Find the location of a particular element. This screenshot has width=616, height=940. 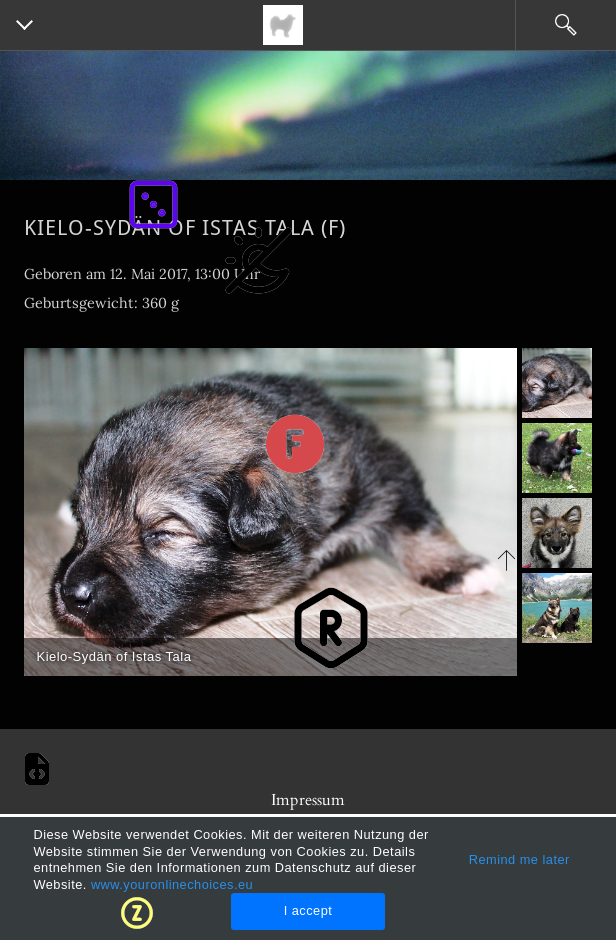

scroll to top of page is located at coordinates (506, 560).